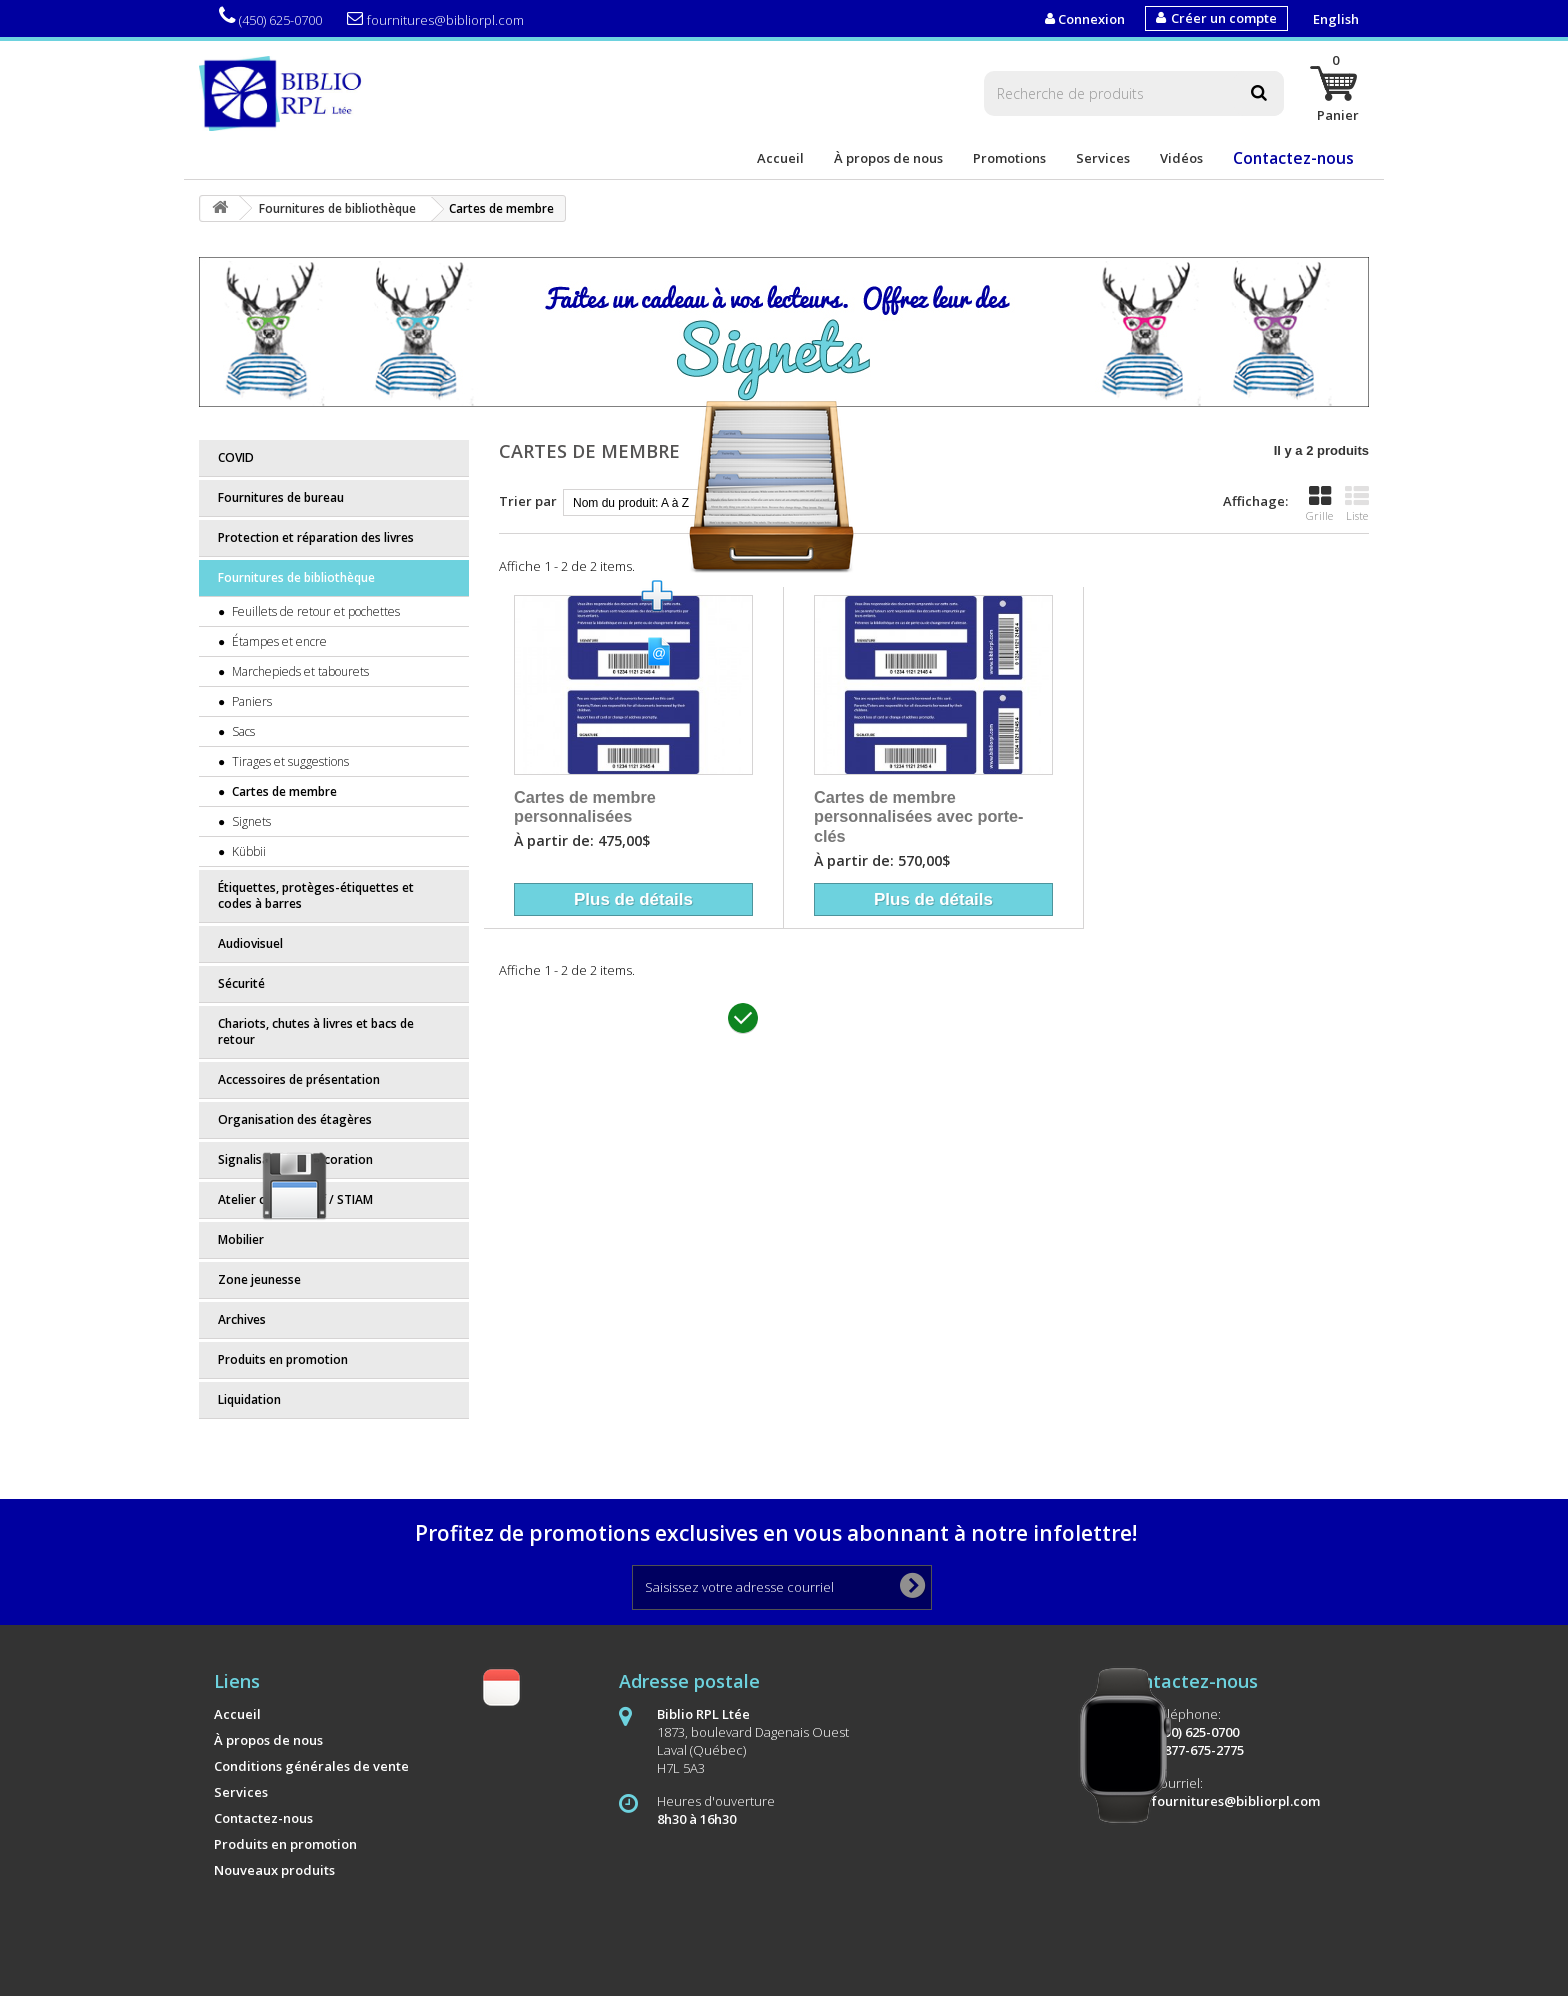  Describe the element at coordinates (743, 1018) in the screenshot. I see `indicates file is synced and shared successfully` at that location.